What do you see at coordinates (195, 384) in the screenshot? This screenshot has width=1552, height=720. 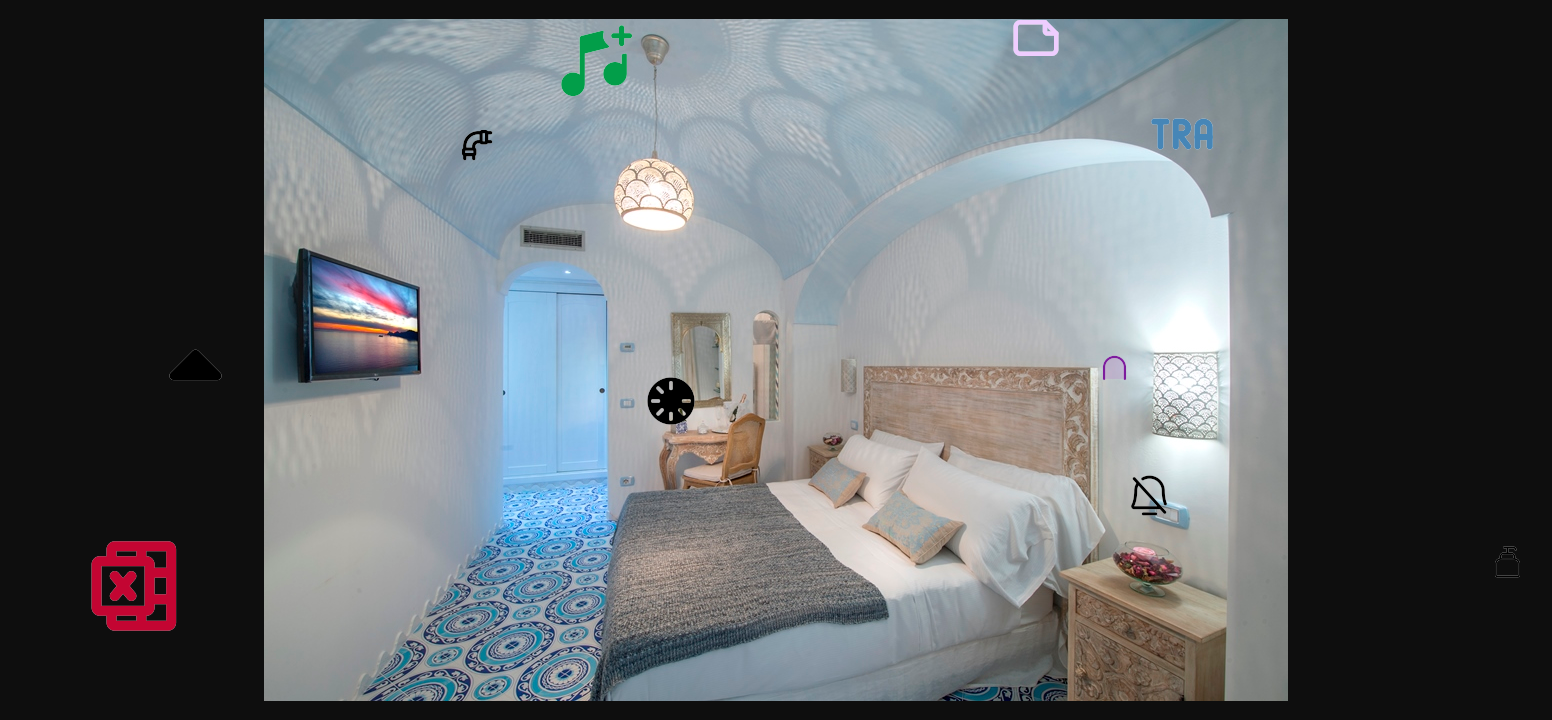 I see `sort items in ascending order` at bounding box center [195, 384].